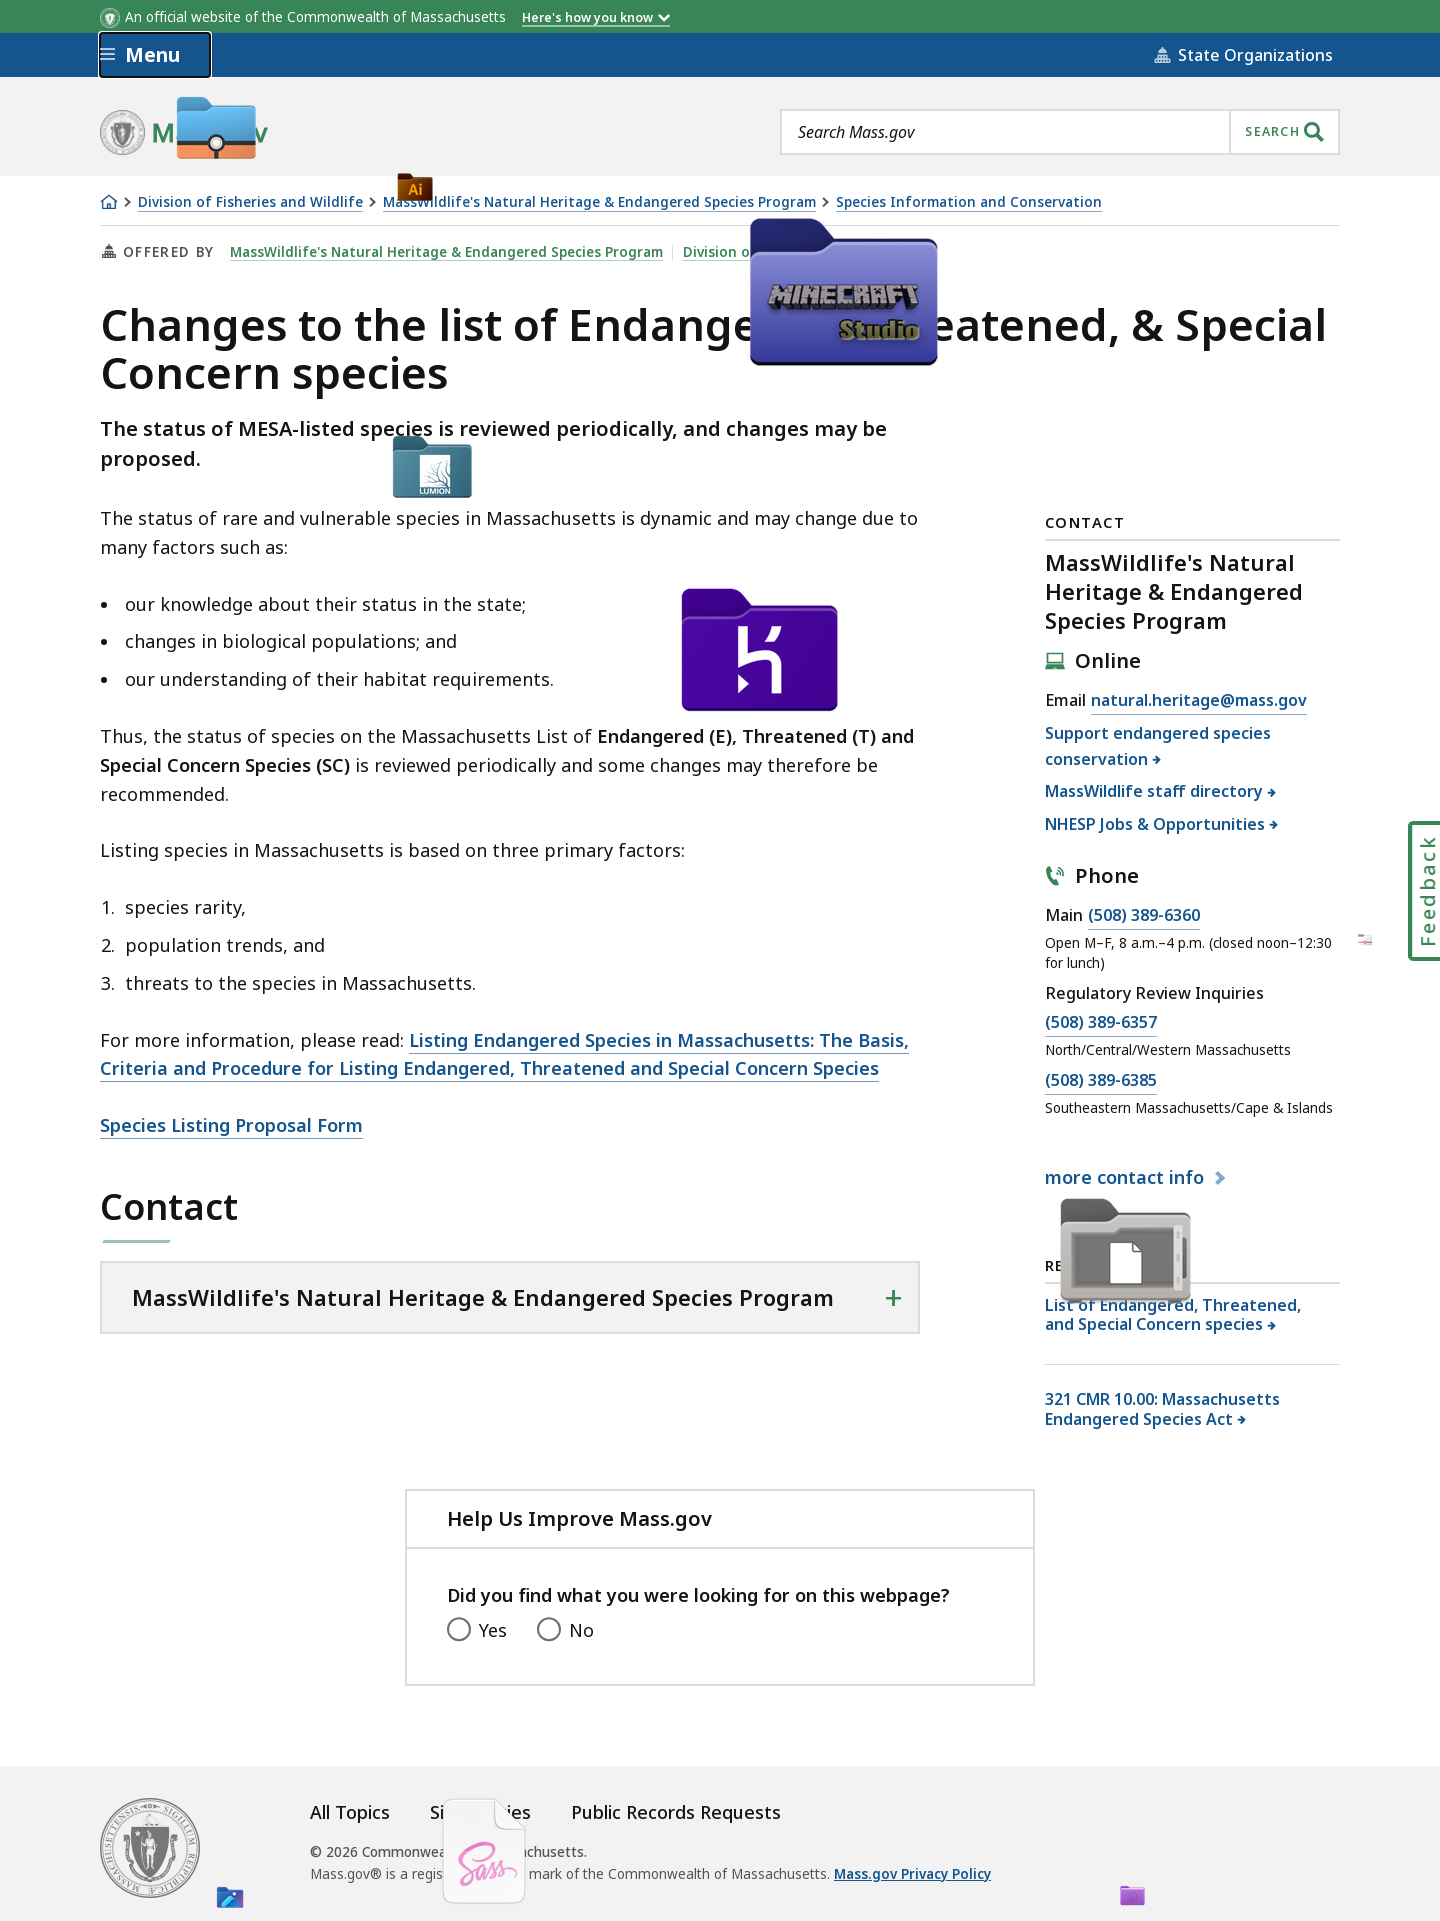 The height and width of the screenshot is (1921, 1440). I want to click on open pictures folder, so click(230, 1898).